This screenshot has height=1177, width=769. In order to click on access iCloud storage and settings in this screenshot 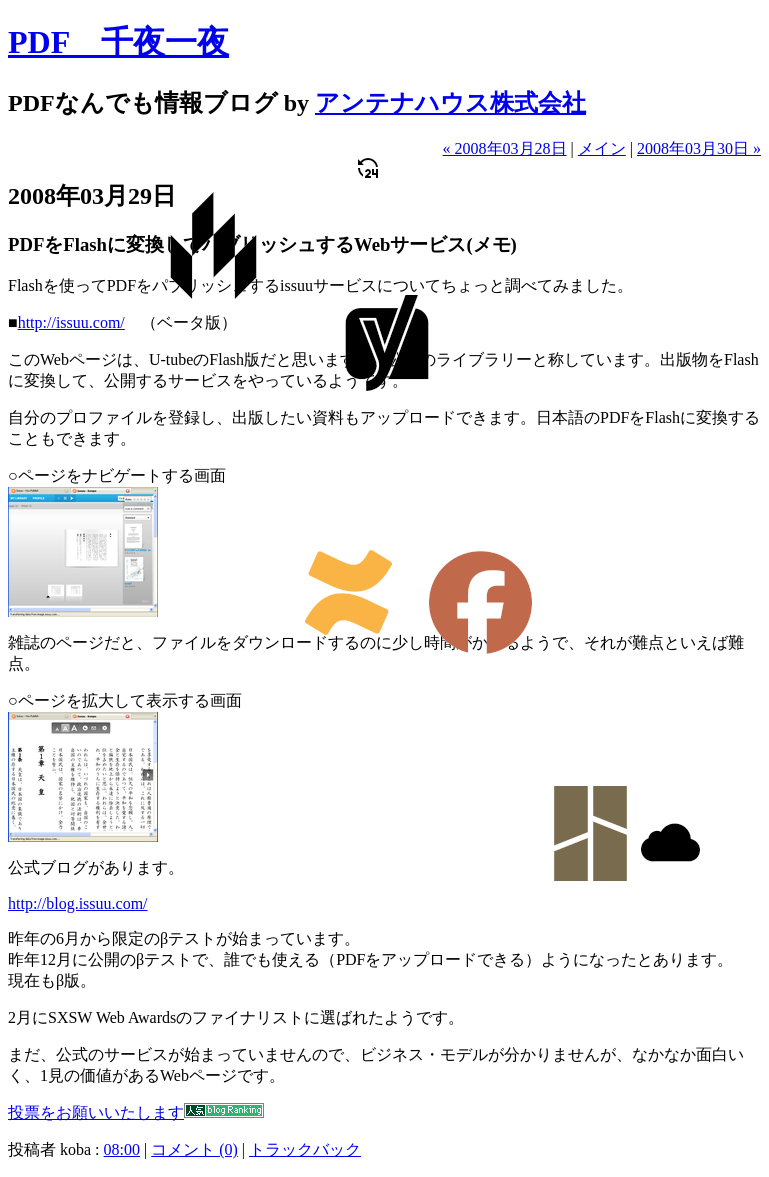, I will do `click(670, 842)`.